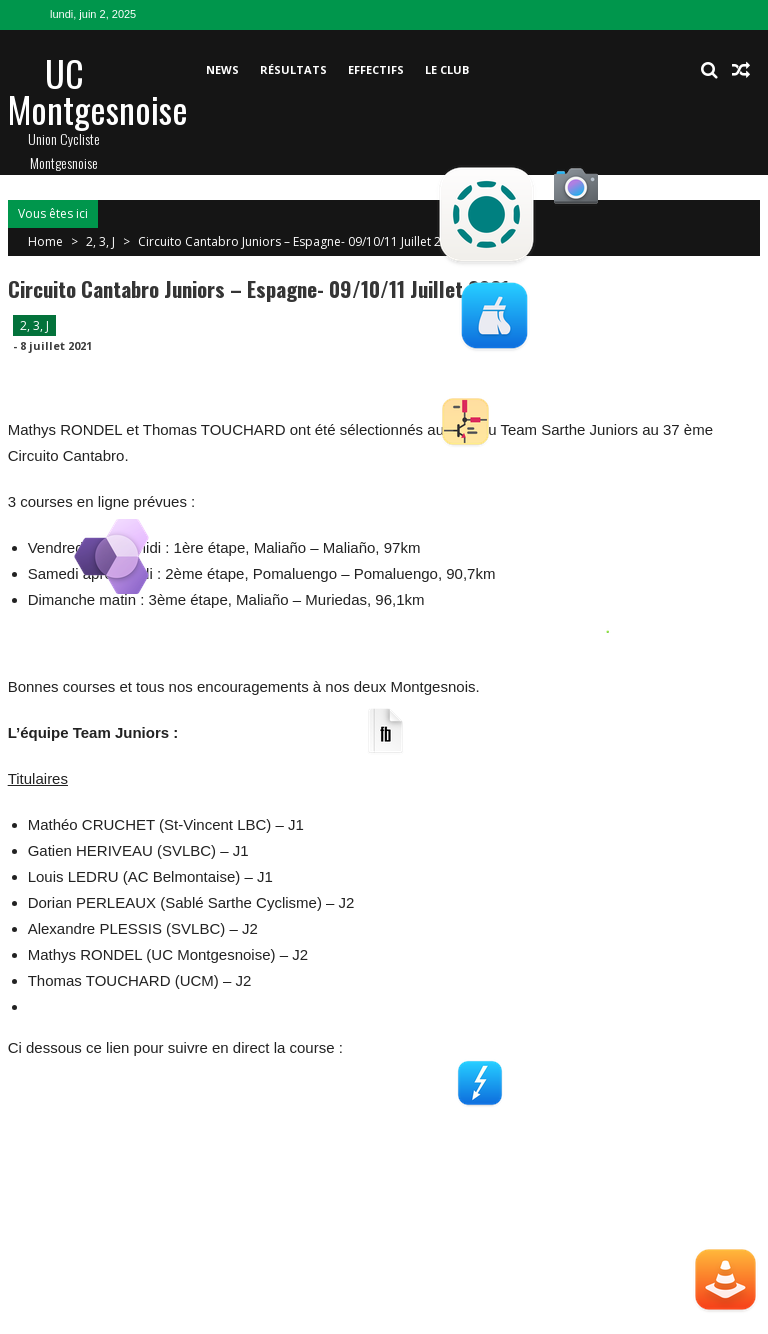 Image resolution: width=768 pixels, height=1334 pixels. Describe the element at coordinates (465, 421) in the screenshot. I see `open eeschema circuit schematic editor` at that location.